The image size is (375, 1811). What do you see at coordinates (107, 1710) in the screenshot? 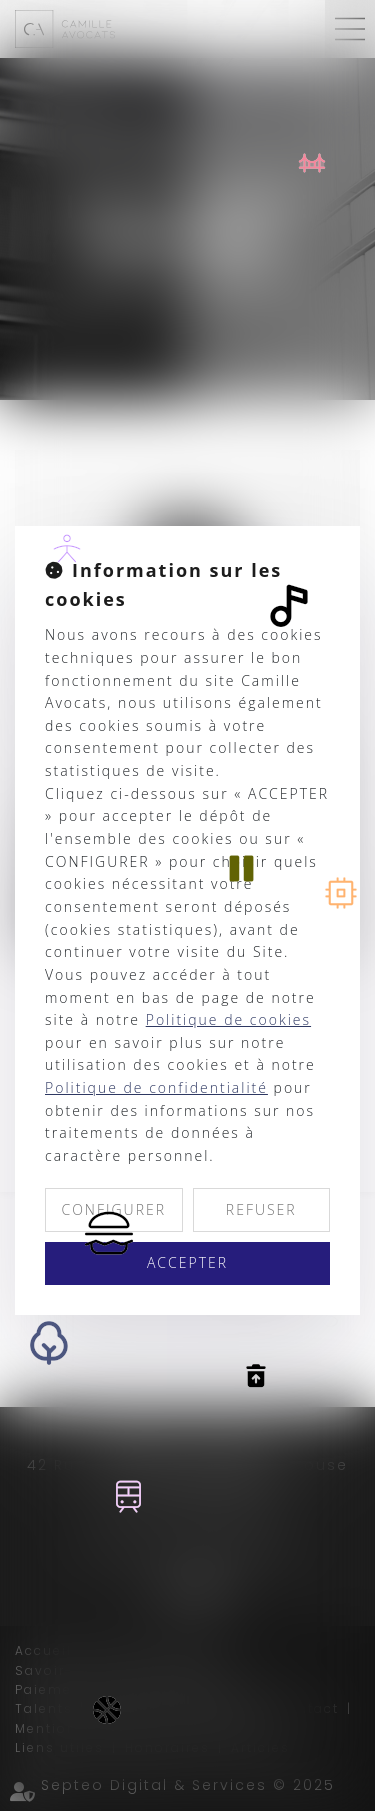
I see `access sports or basketball-related content` at bounding box center [107, 1710].